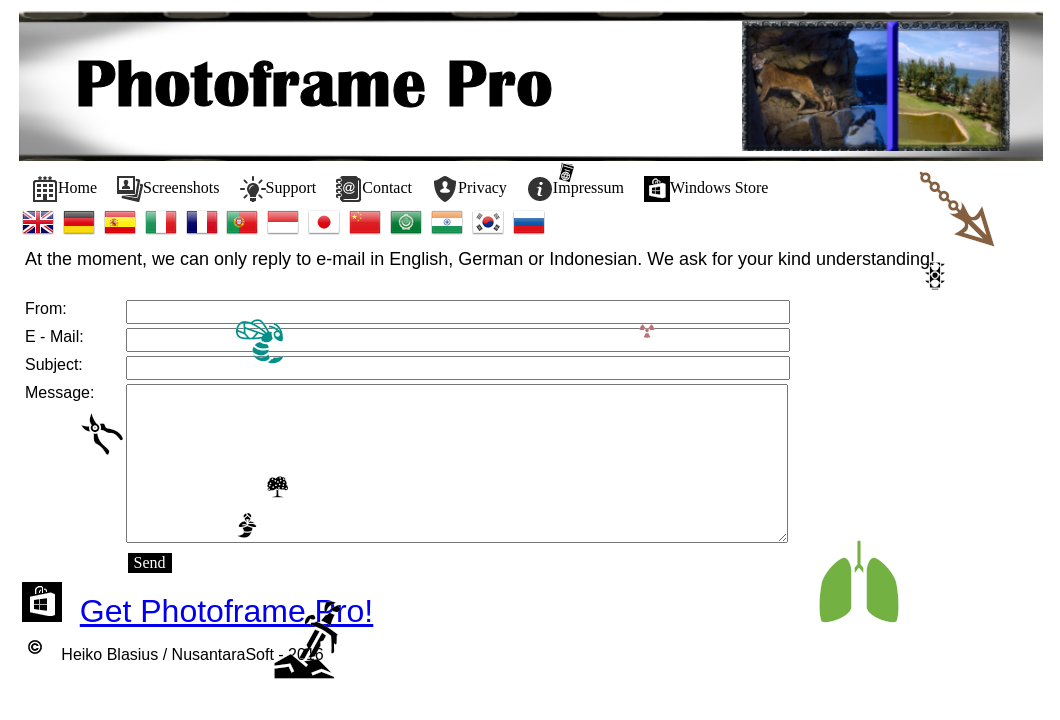 The width and height of the screenshot is (1060, 720). I want to click on view passport or travel documents, so click(566, 172).